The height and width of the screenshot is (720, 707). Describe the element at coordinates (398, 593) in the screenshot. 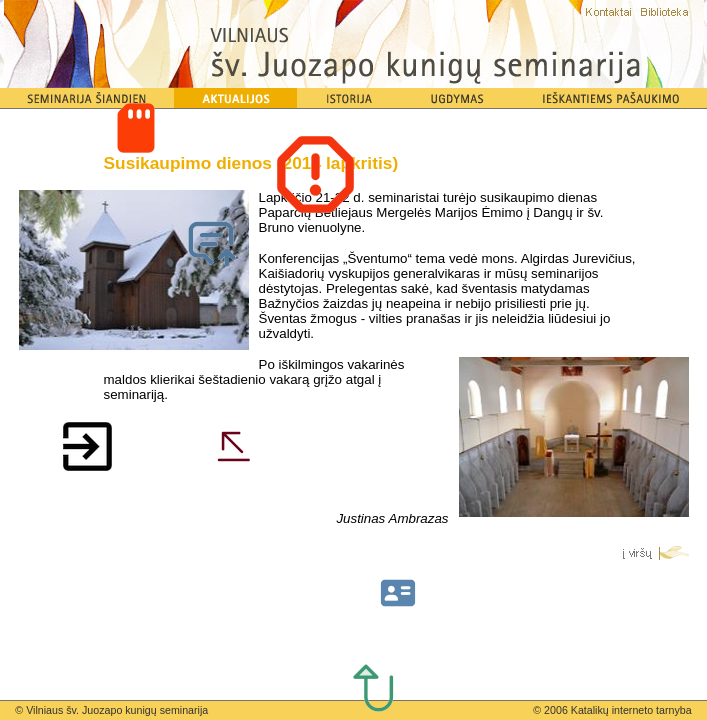

I see `view contact details` at that location.